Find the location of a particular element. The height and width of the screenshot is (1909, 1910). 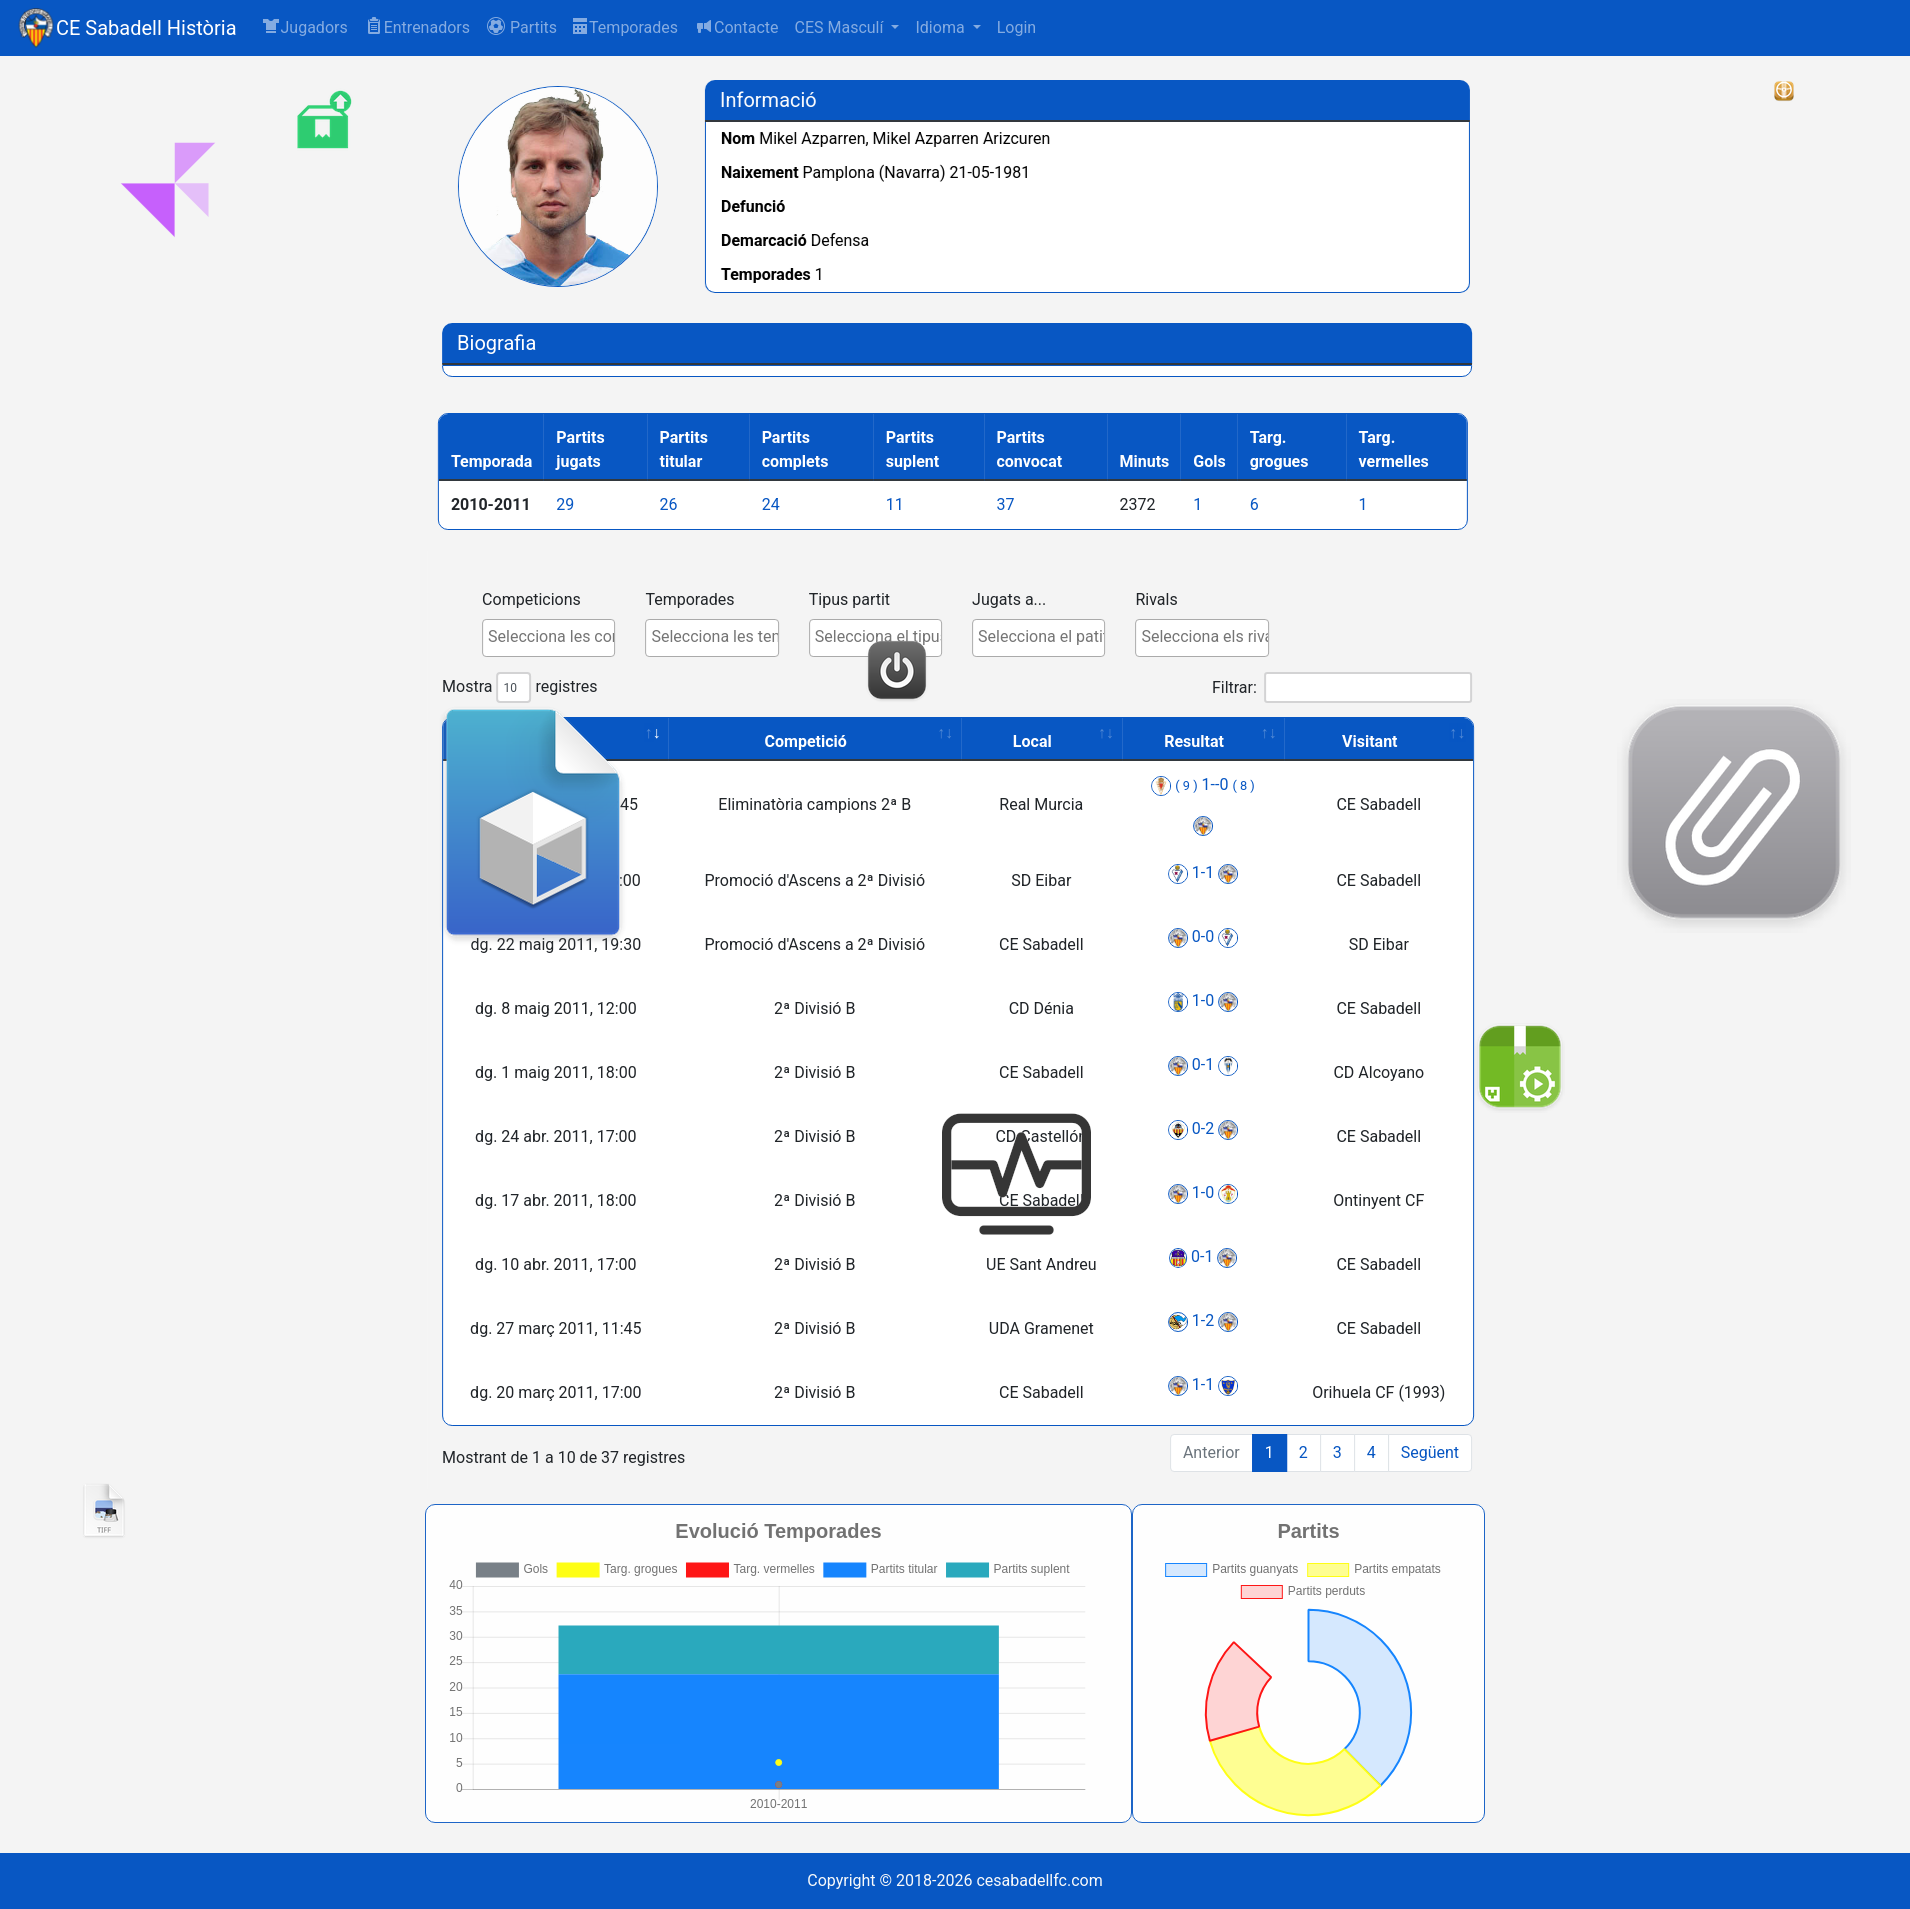

manage software packages and installations is located at coordinates (1520, 1068).